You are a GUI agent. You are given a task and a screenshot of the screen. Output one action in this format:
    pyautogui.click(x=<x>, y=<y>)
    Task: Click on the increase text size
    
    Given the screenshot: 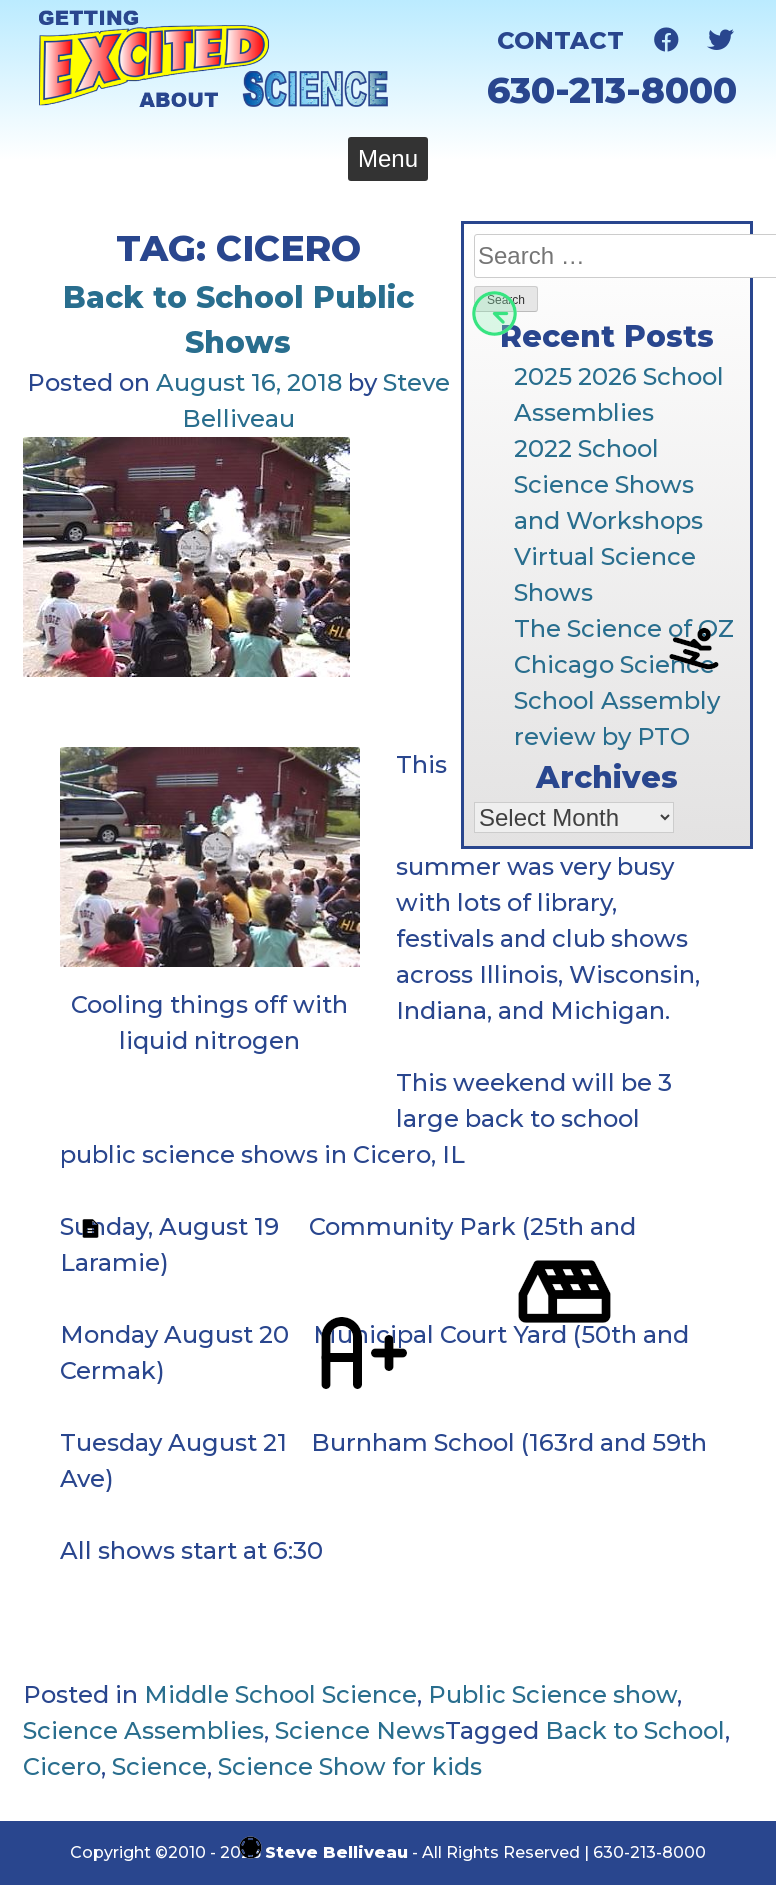 What is the action you would take?
    pyautogui.click(x=362, y=1353)
    